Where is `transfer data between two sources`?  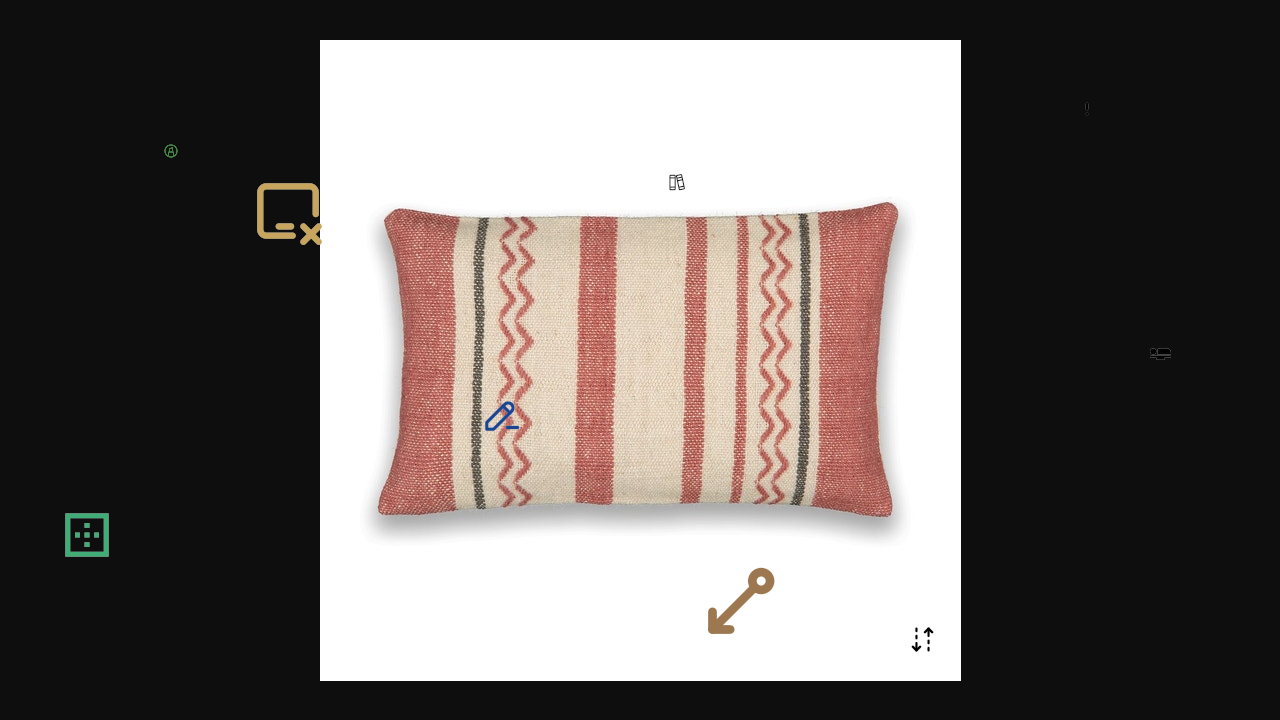 transfer data between two sources is located at coordinates (922, 639).